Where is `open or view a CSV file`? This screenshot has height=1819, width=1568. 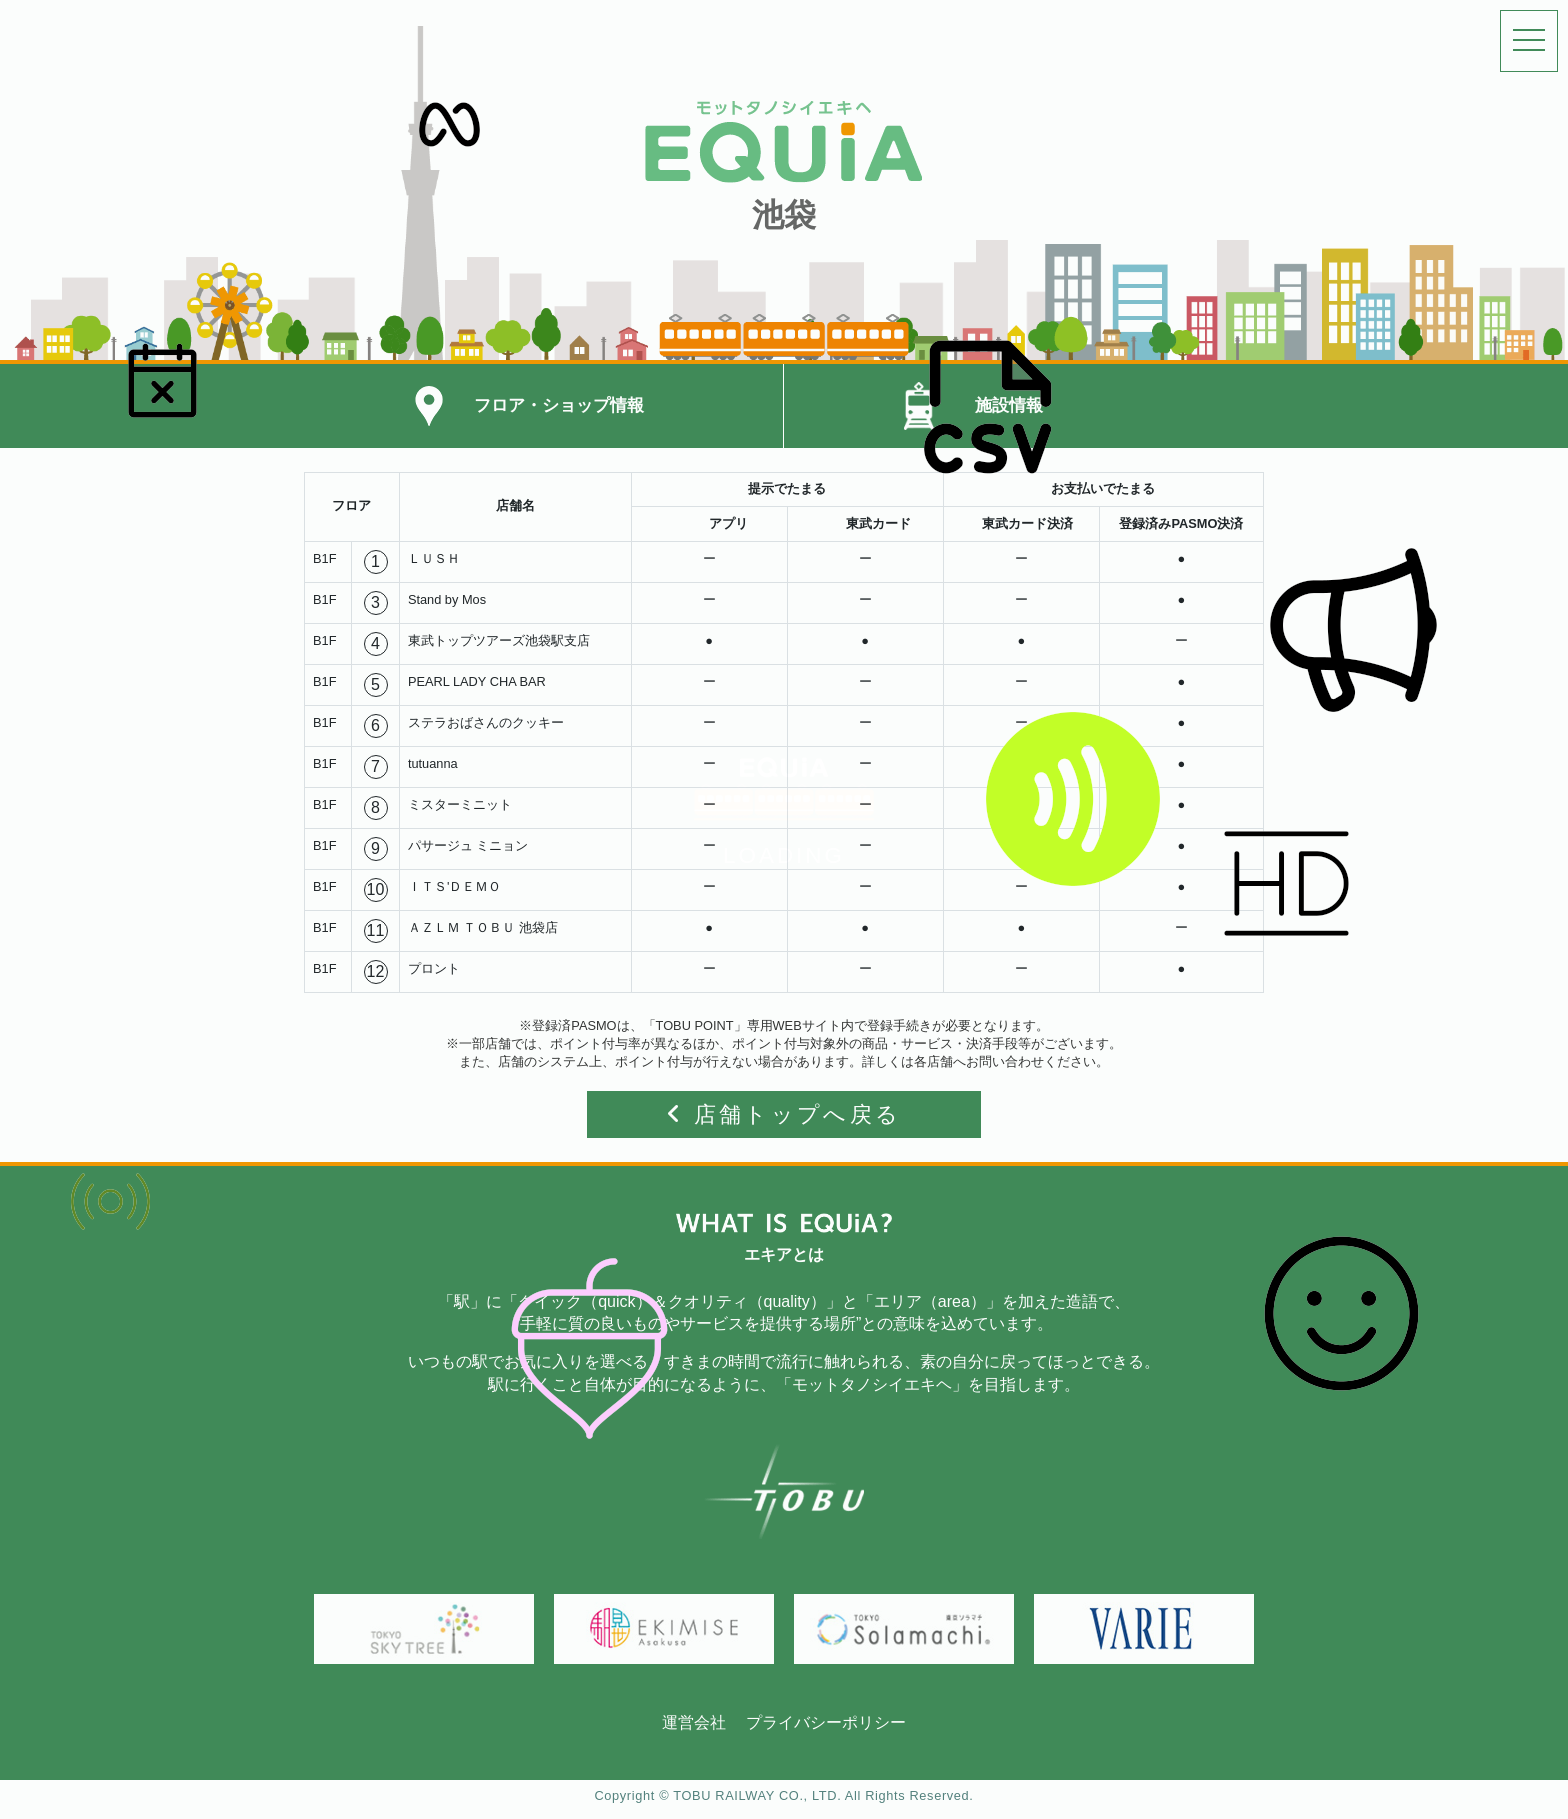
open or view a CSV file is located at coordinates (990, 412).